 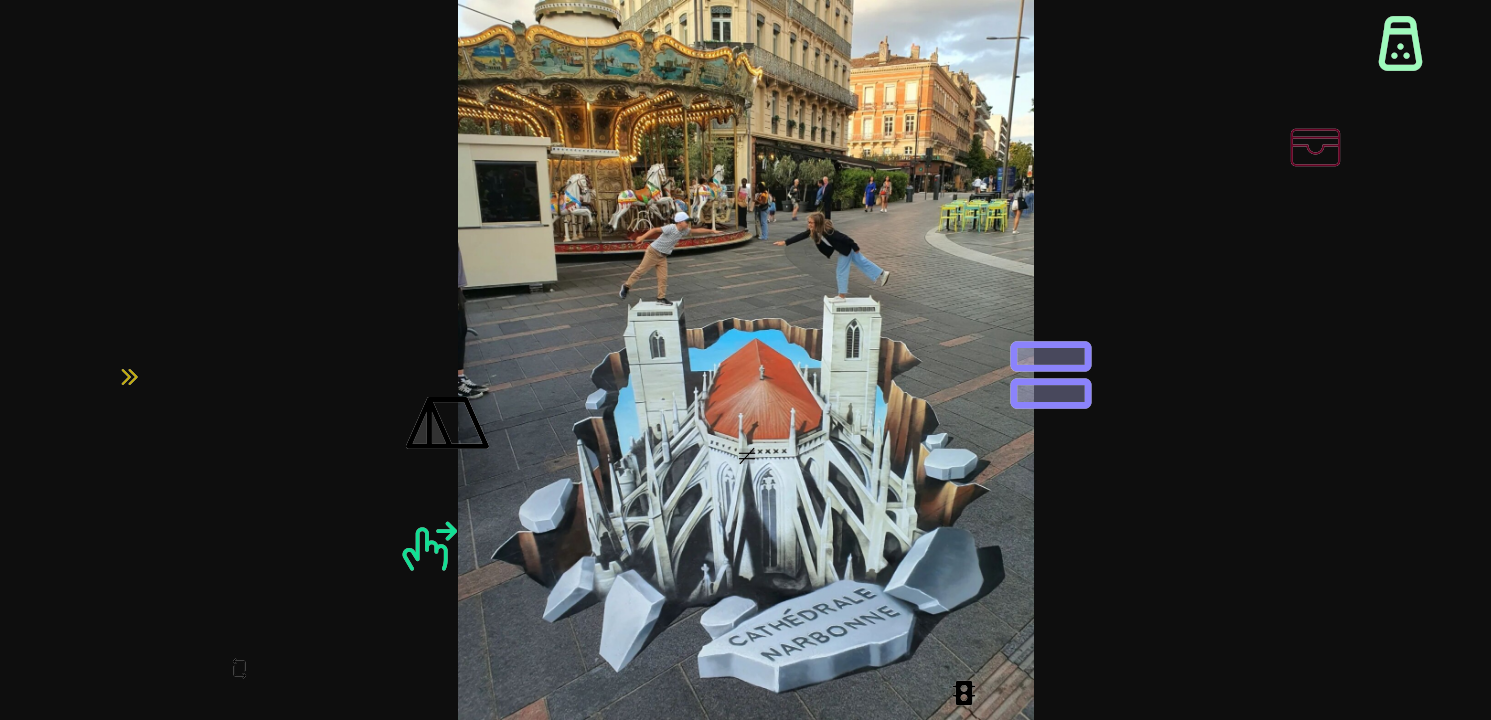 What do you see at coordinates (1051, 375) in the screenshot?
I see `switch to row layout view` at bounding box center [1051, 375].